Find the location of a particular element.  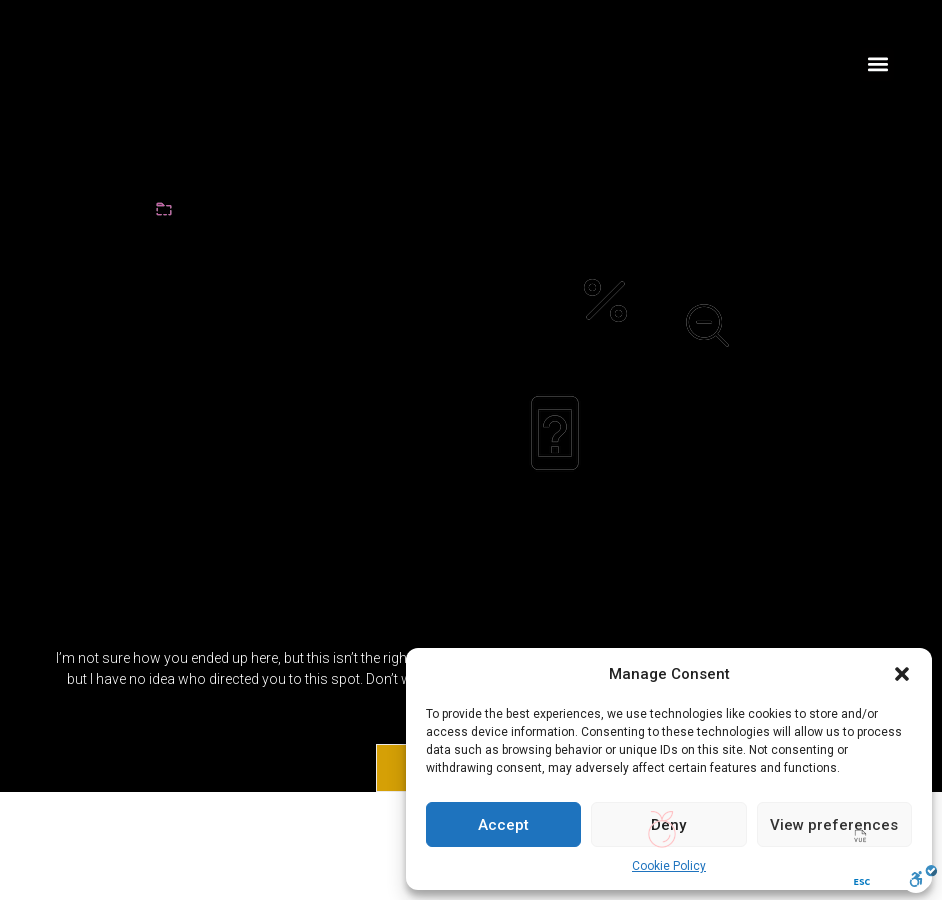

vue.js file type indicator is located at coordinates (860, 836).